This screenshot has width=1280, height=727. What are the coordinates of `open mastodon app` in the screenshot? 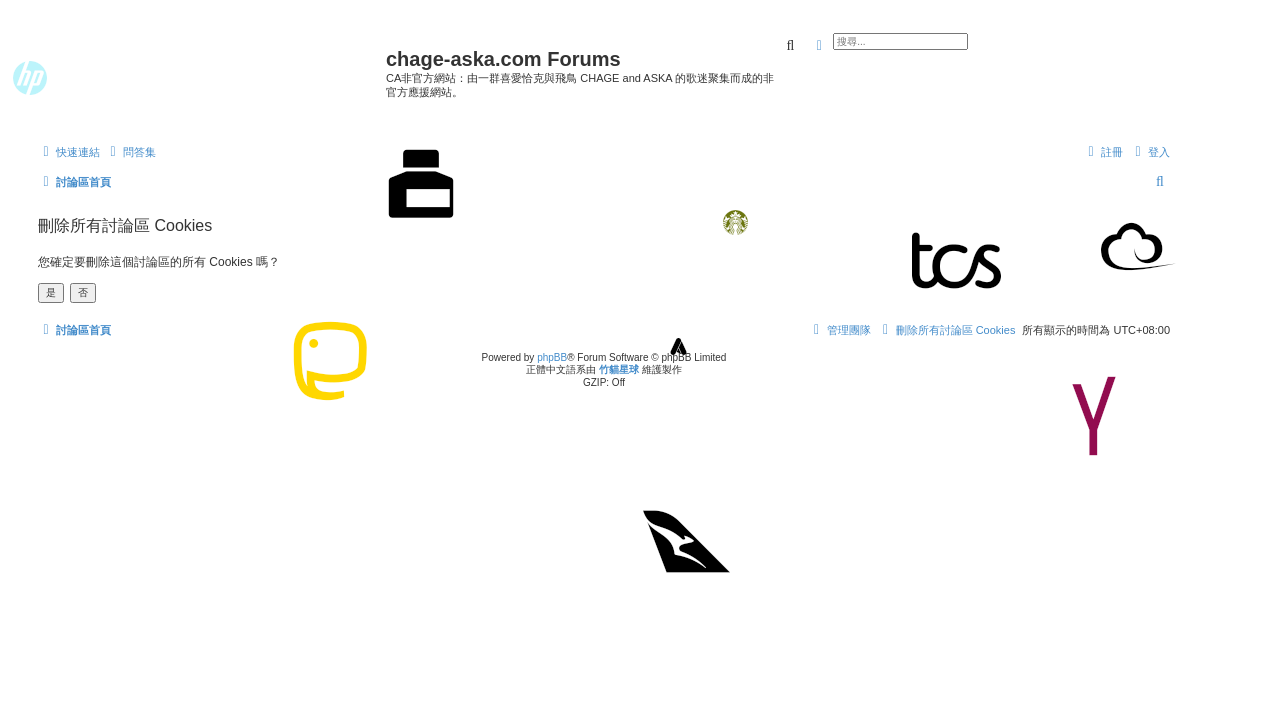 It's located at (329, 361).